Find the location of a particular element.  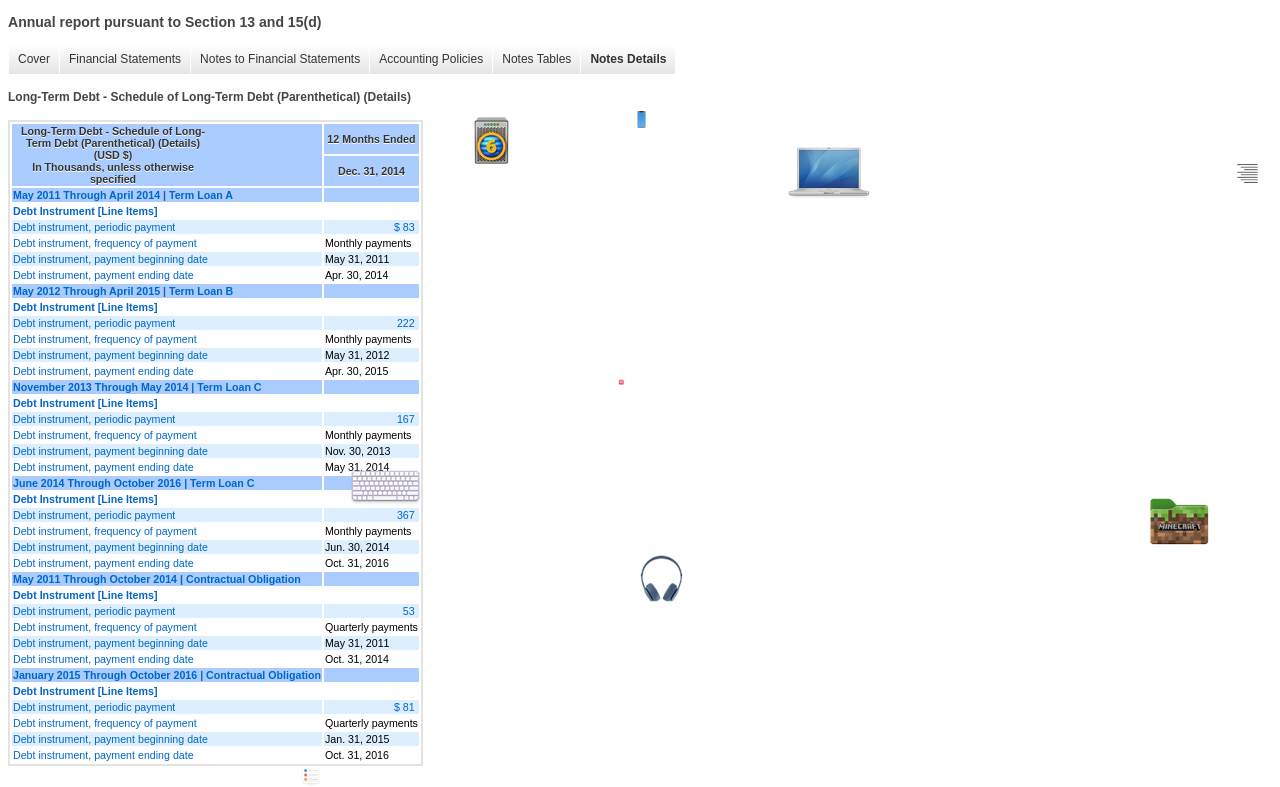

RAID 6 storage array configuration is located at coordinates (491, 140).